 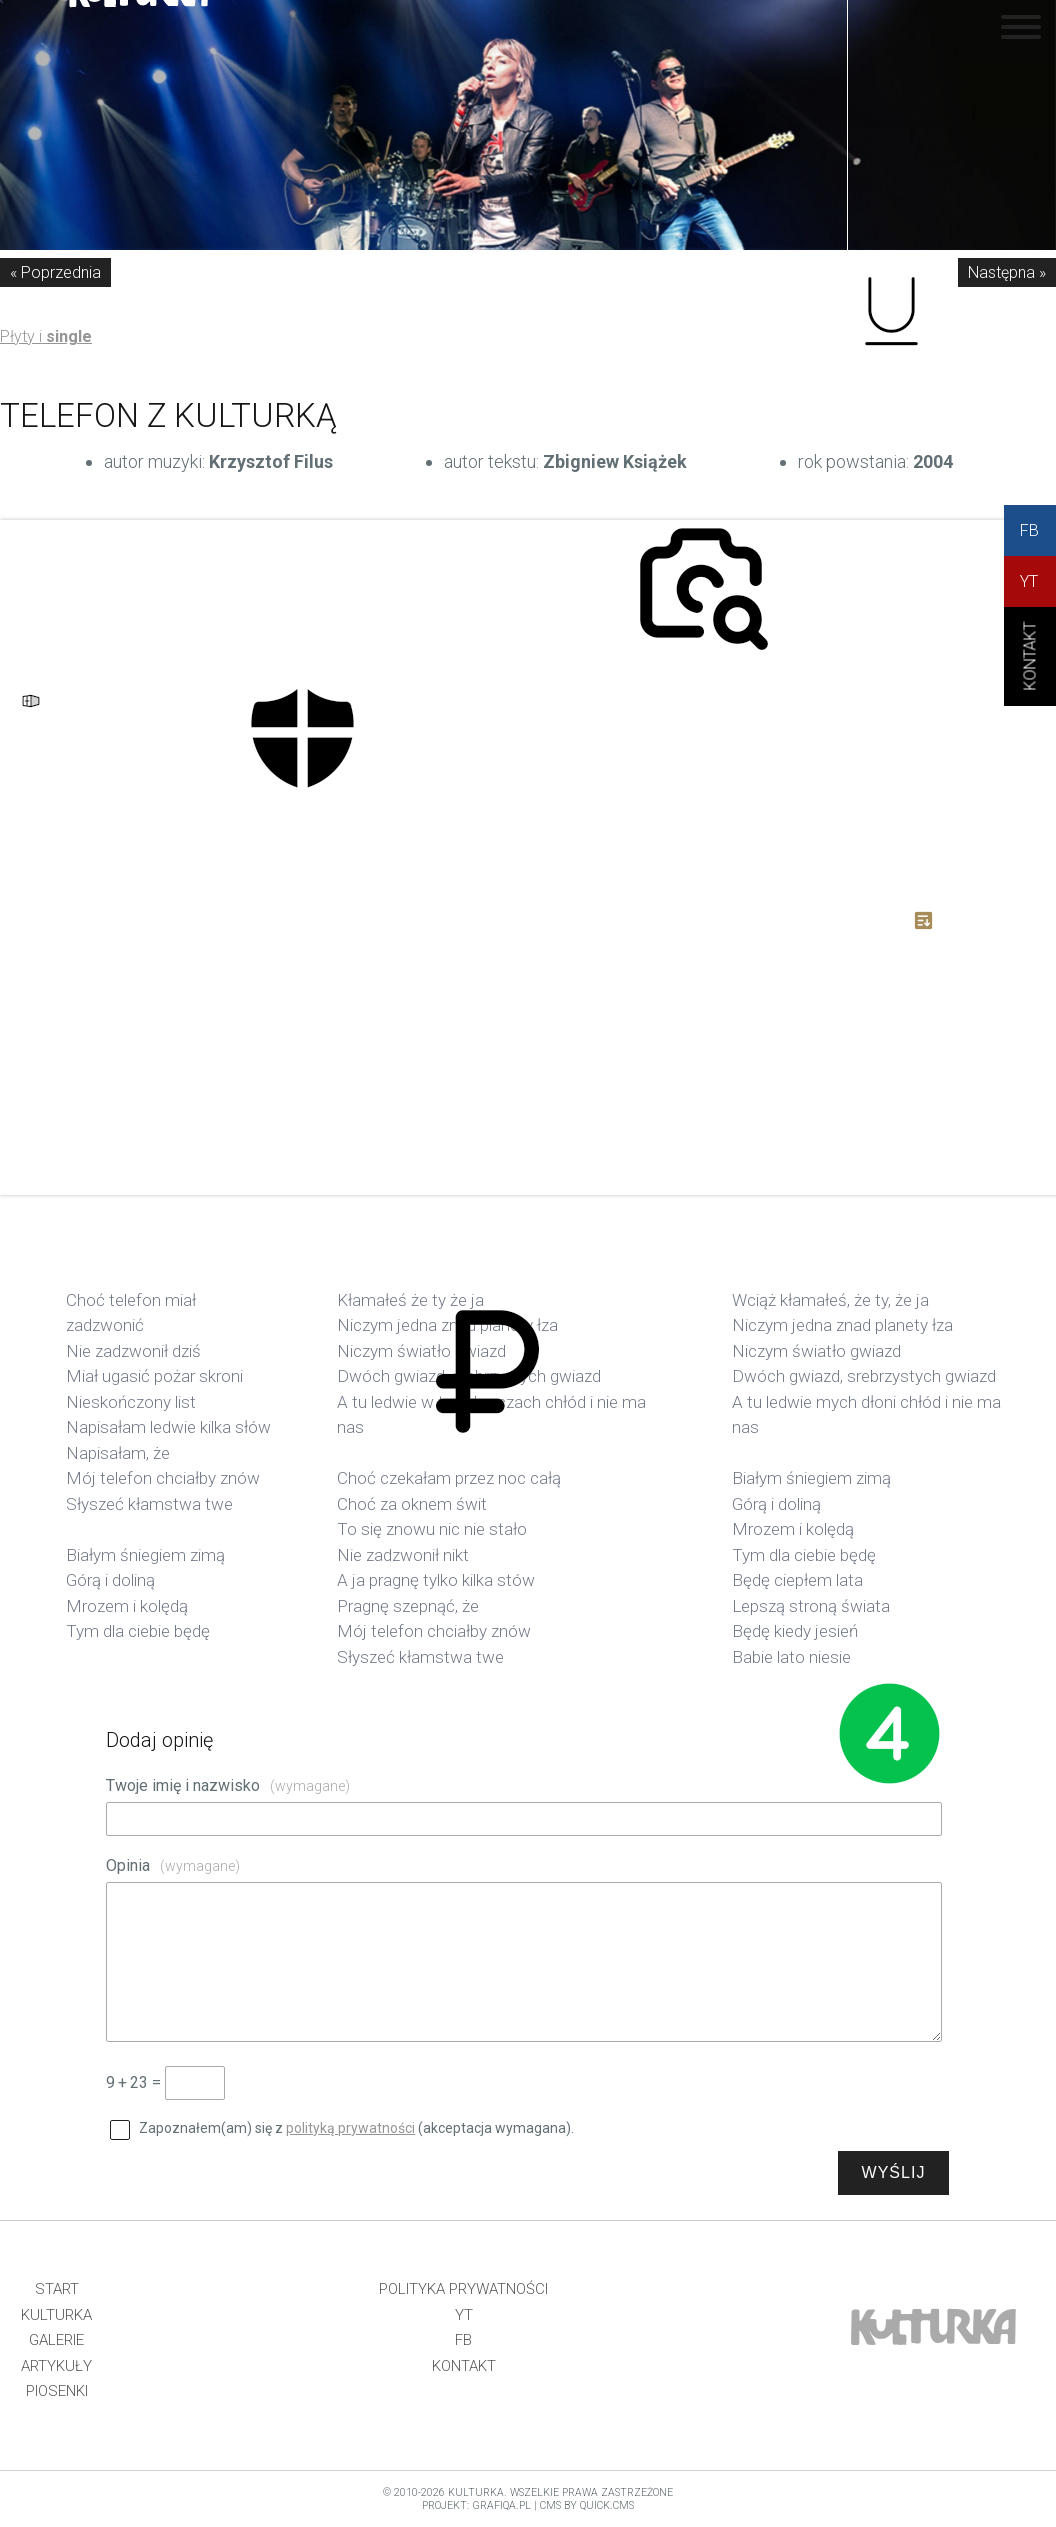 What do you see at coordinates (701, 583) in the screenshot?
I see `search photos or images` at bounding box center [701, 583].